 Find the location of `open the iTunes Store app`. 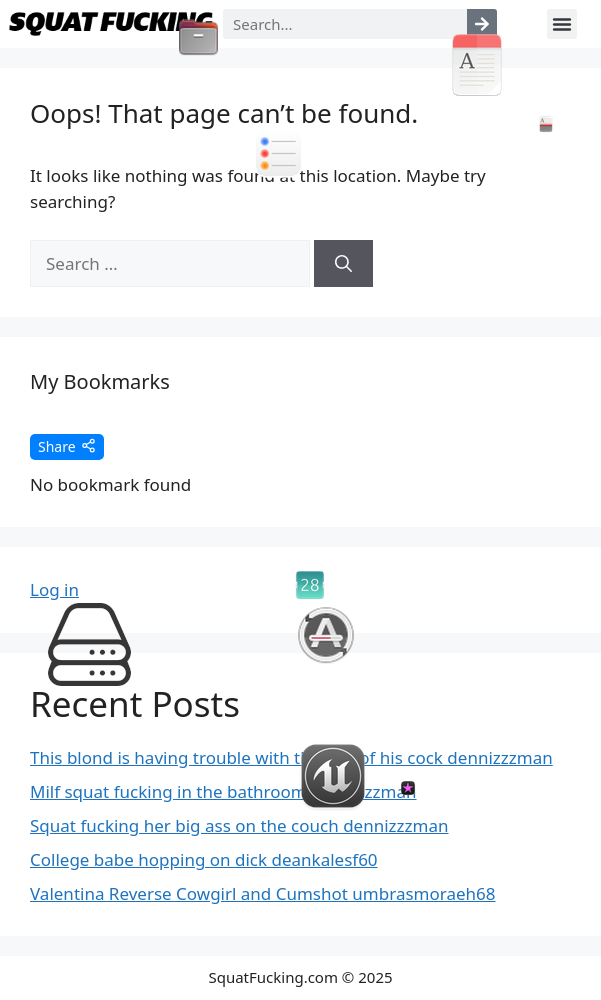

open the iTunes Store app is located at coordinates (408, 788).